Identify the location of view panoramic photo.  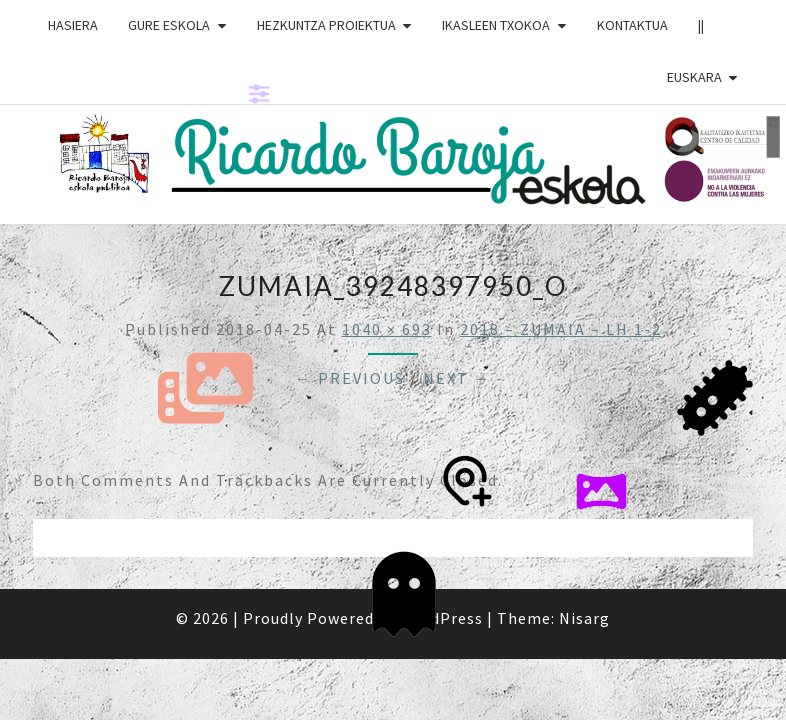
(601, 491).